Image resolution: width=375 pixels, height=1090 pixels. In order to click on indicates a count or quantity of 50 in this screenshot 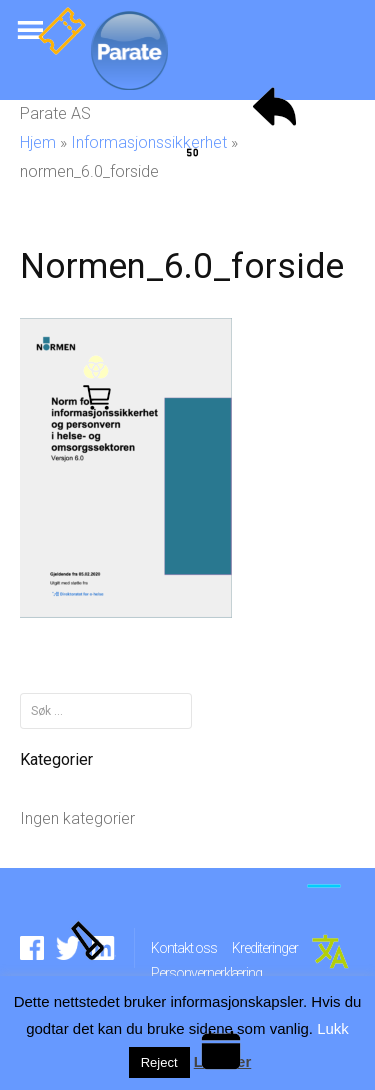, I will do `click(192, 152)`.